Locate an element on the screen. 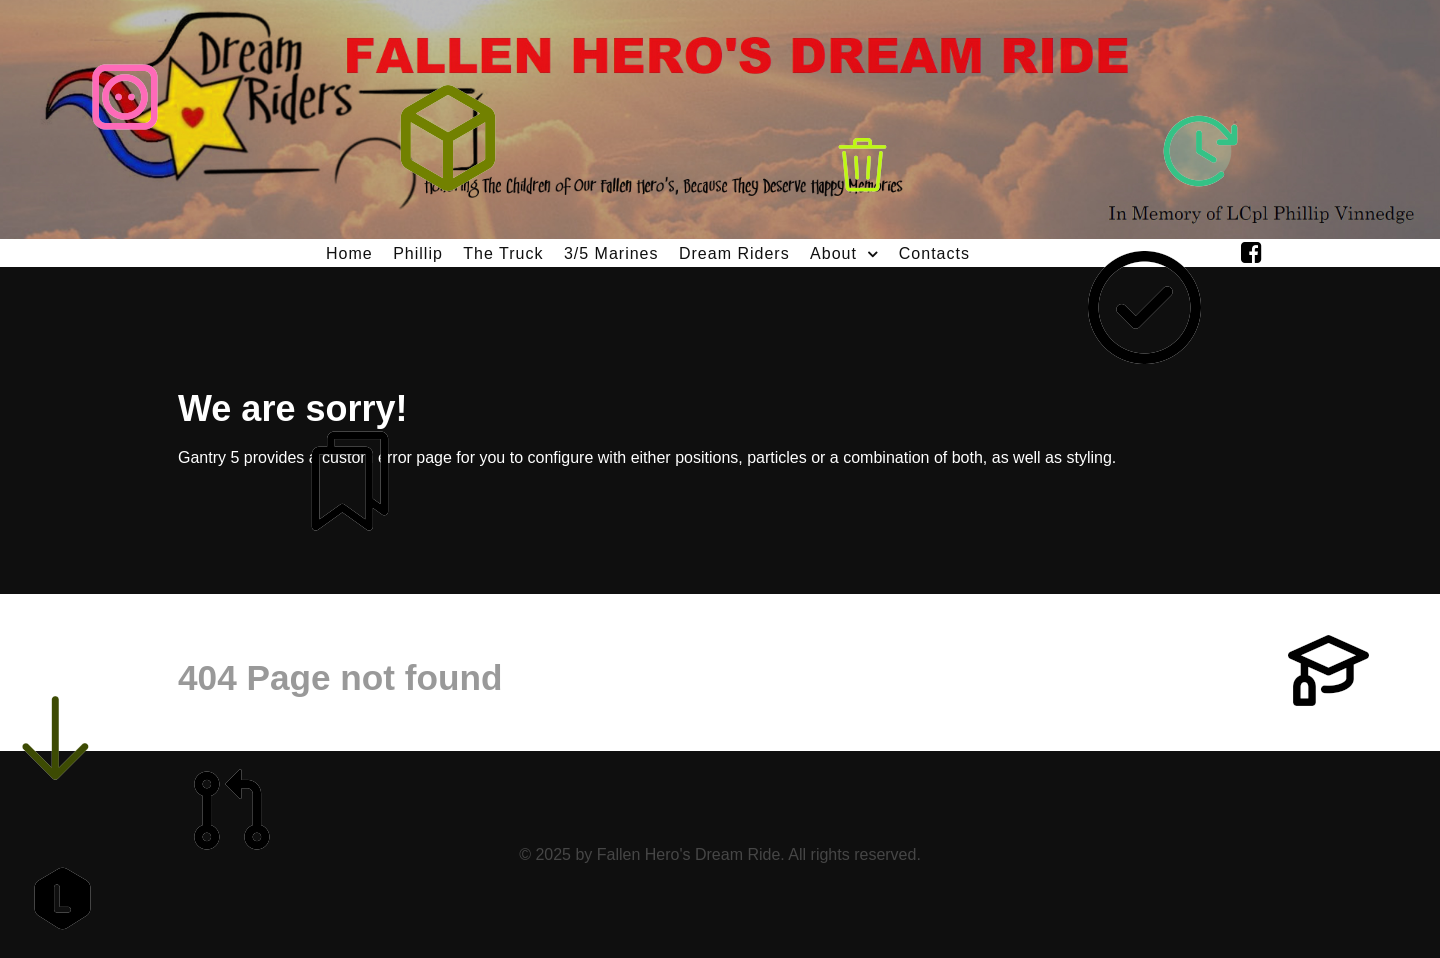  view package or dependency details is located at coordinates (448, 138).